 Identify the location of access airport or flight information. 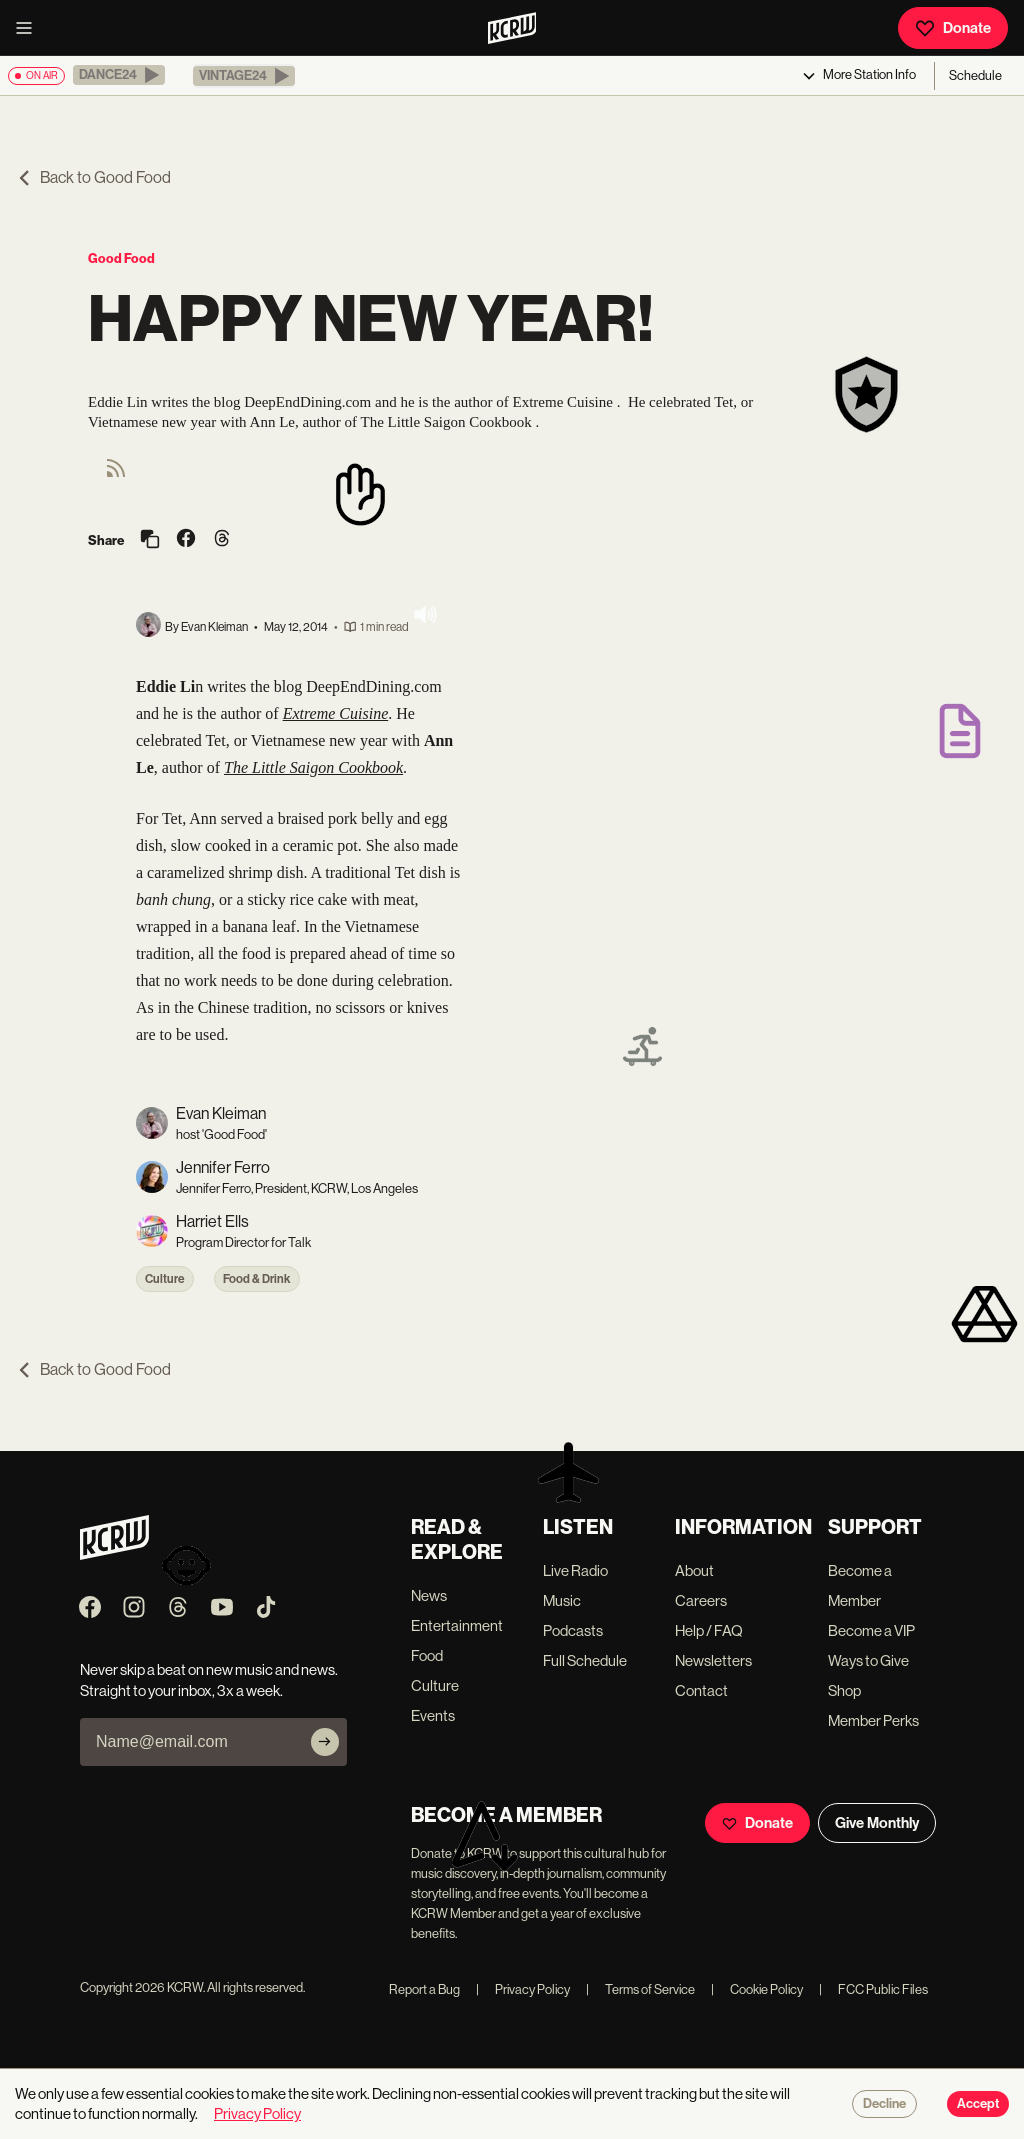
(568, 1472).